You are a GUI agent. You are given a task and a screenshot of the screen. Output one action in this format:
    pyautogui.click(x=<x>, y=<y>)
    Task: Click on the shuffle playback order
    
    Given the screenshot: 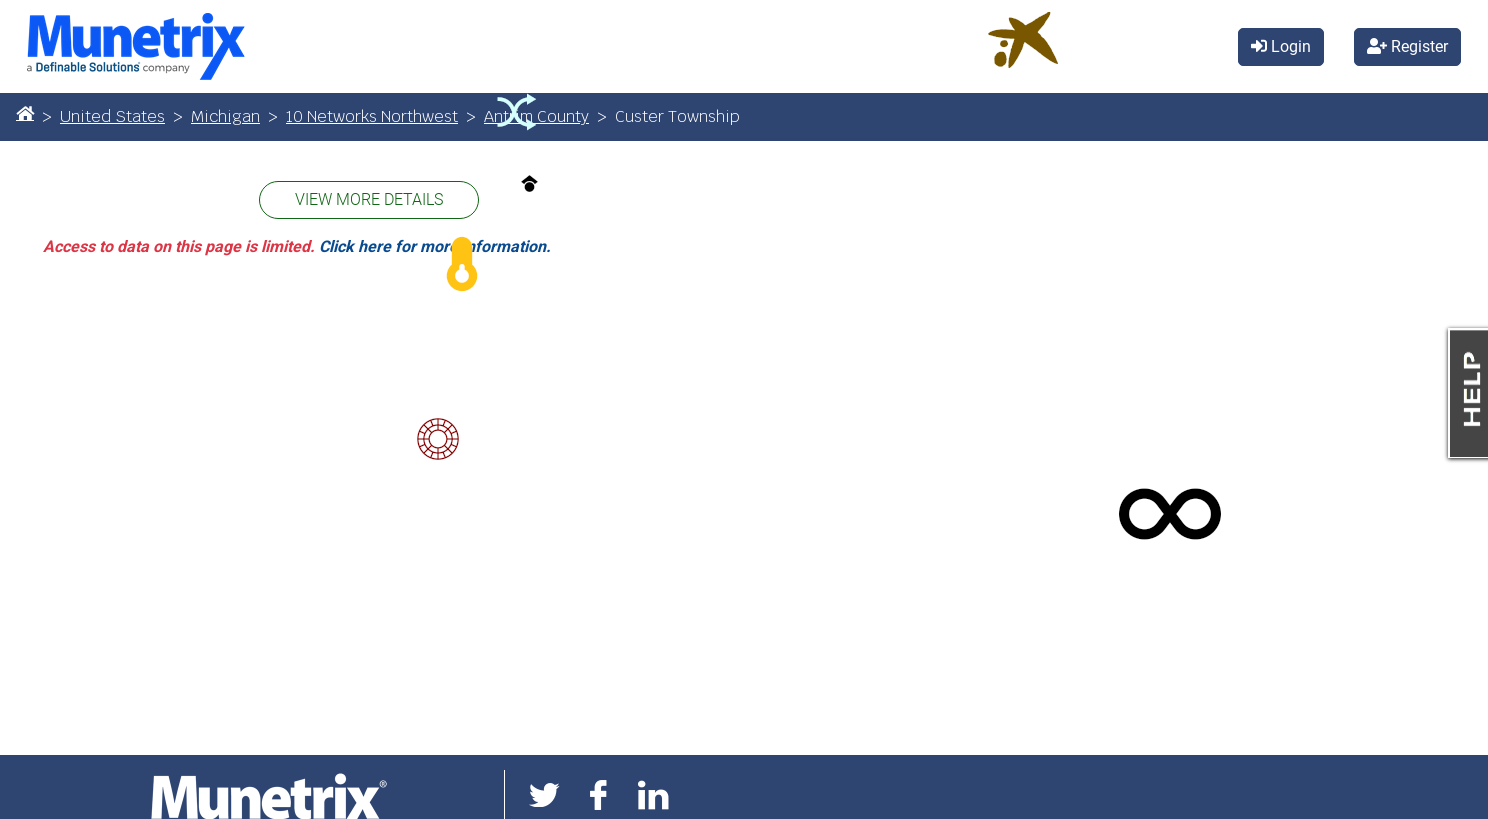 What is the action you would take?
    pyautogui.click(x=516, y=112)
    